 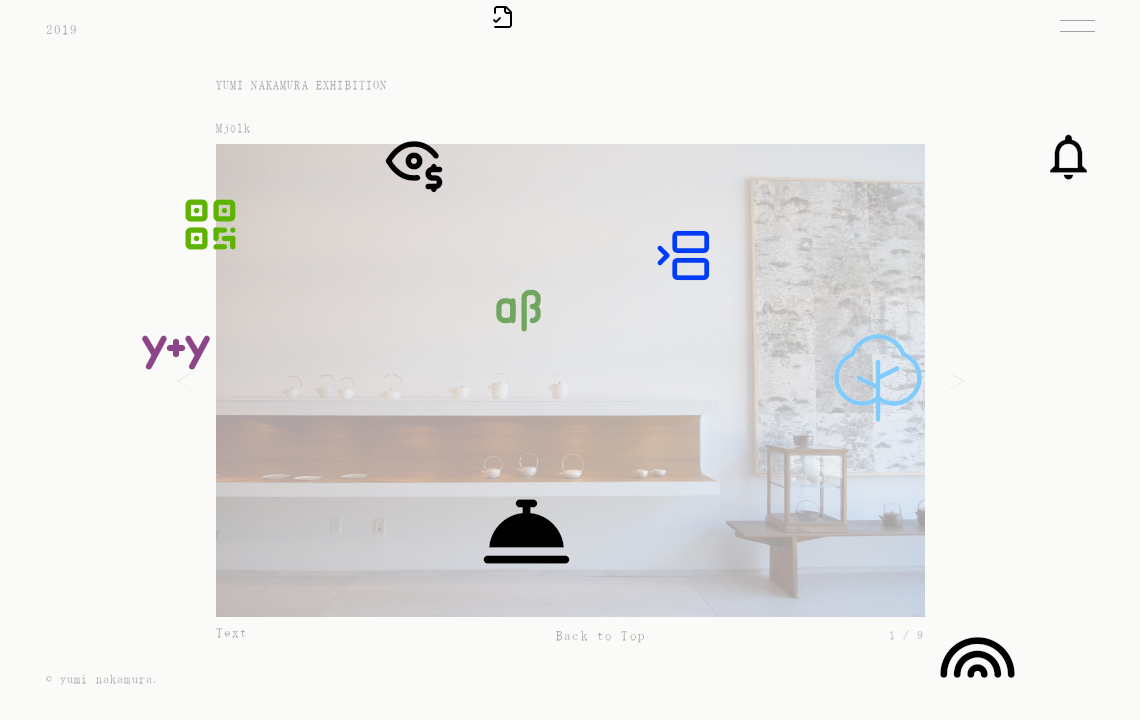 I want to click on view pricing or cost details, so click(x=414, y=161).